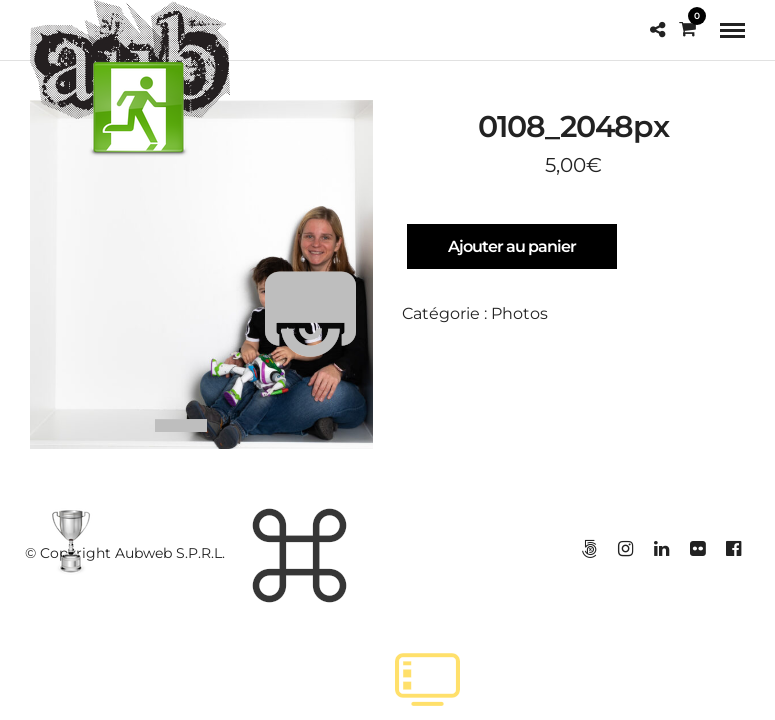 The image size is (775, 720). What do you see at coordinates (138, 109) in the screenshot?
I see `log out of your account` at bounding box center [138, 109].